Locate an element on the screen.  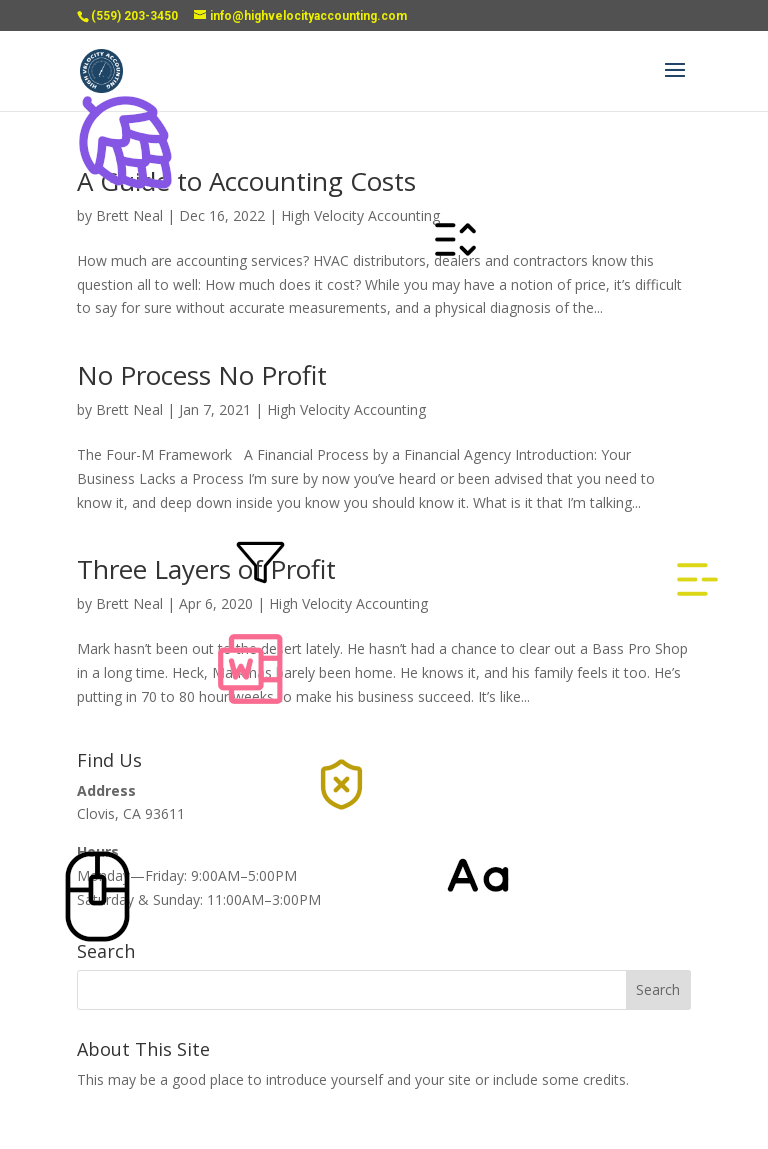
remove an item from the list is located at coordinates (697, 579).